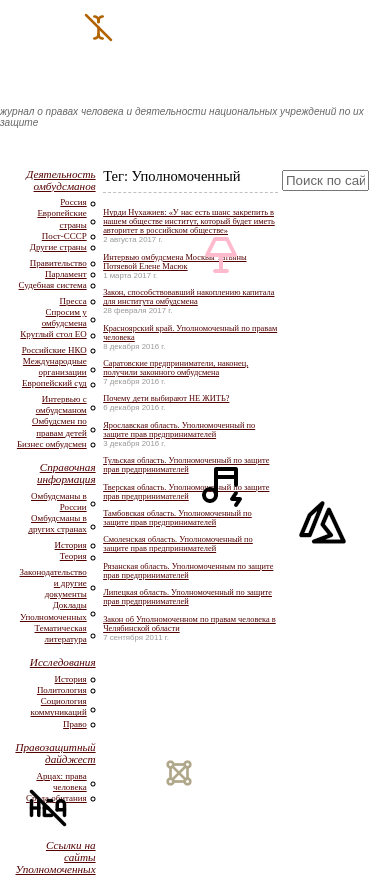 The width and height of the screenshot is (375, 881). I want to click on view full network topology, so click(179, 773).